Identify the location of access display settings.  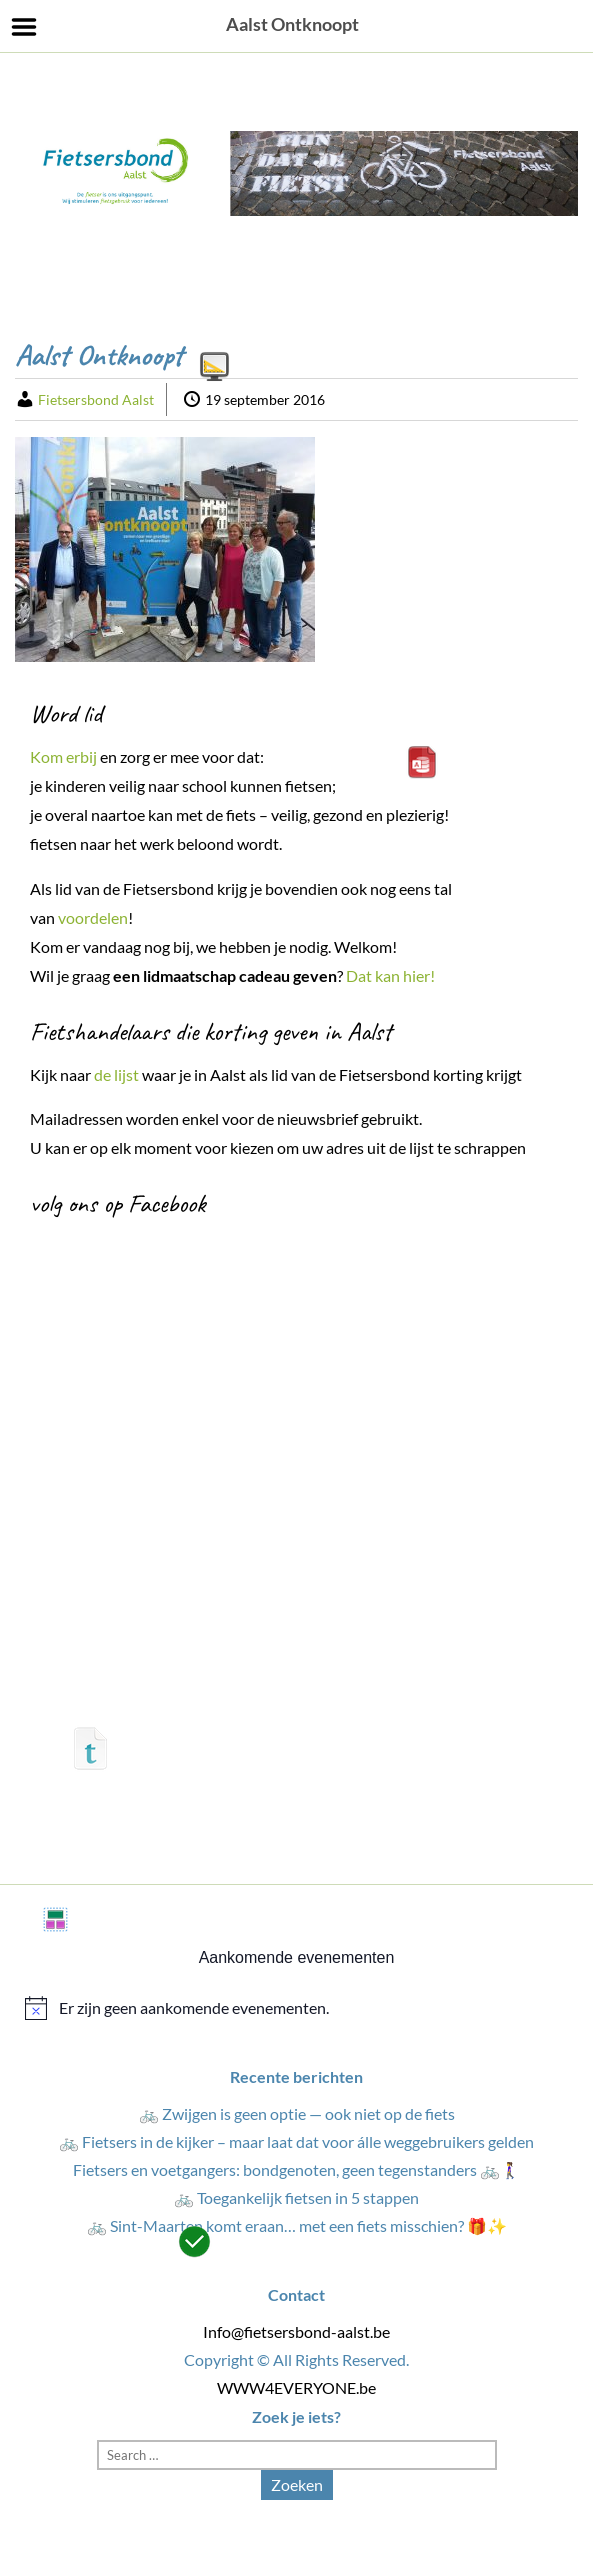
(214, 366).